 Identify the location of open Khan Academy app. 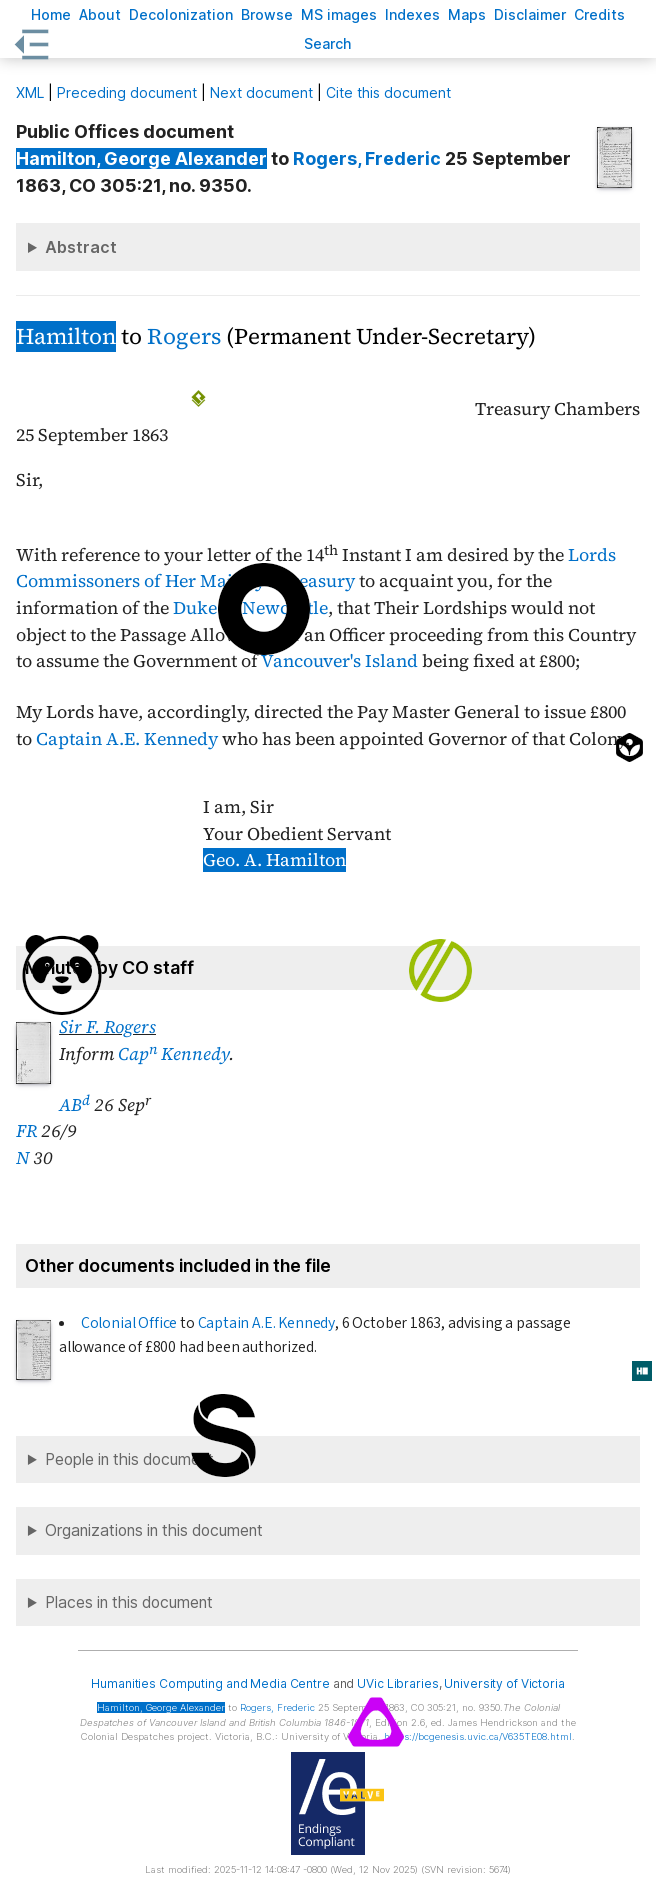
(629, 747).